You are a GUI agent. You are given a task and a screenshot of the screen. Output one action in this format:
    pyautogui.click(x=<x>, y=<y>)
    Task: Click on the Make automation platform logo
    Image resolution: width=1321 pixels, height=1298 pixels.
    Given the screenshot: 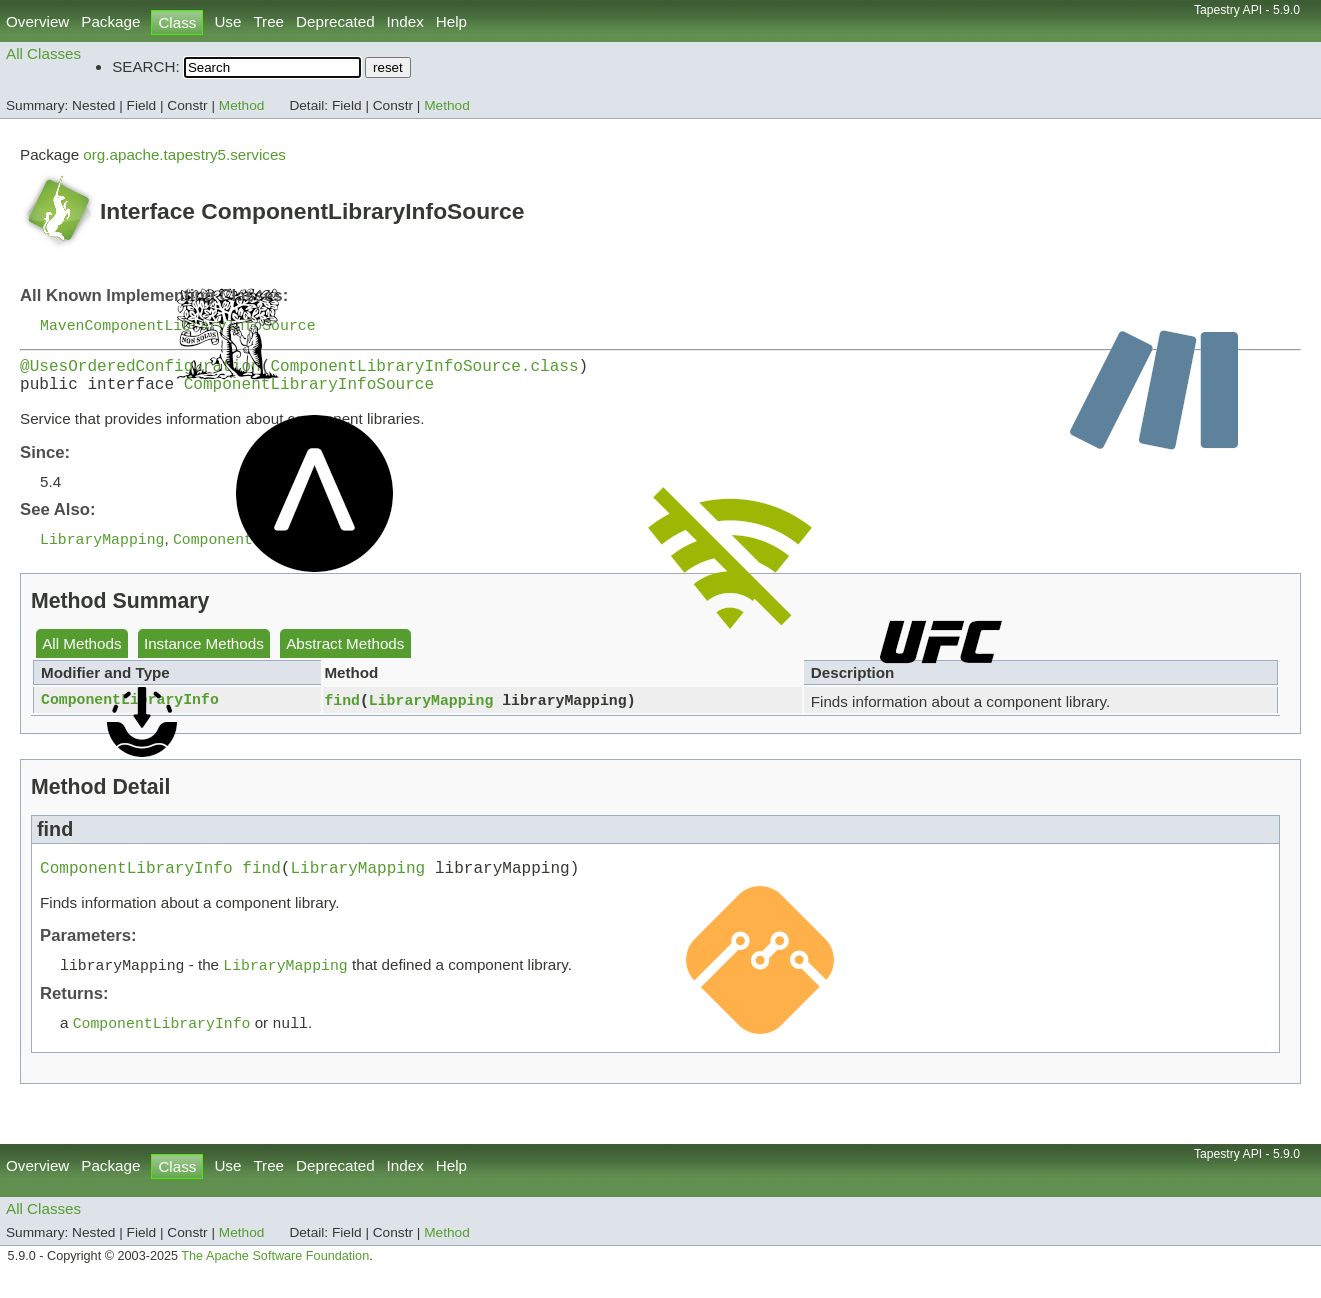 What is the action you would take?
    pyautogui.click(x=1154, y=390)
    